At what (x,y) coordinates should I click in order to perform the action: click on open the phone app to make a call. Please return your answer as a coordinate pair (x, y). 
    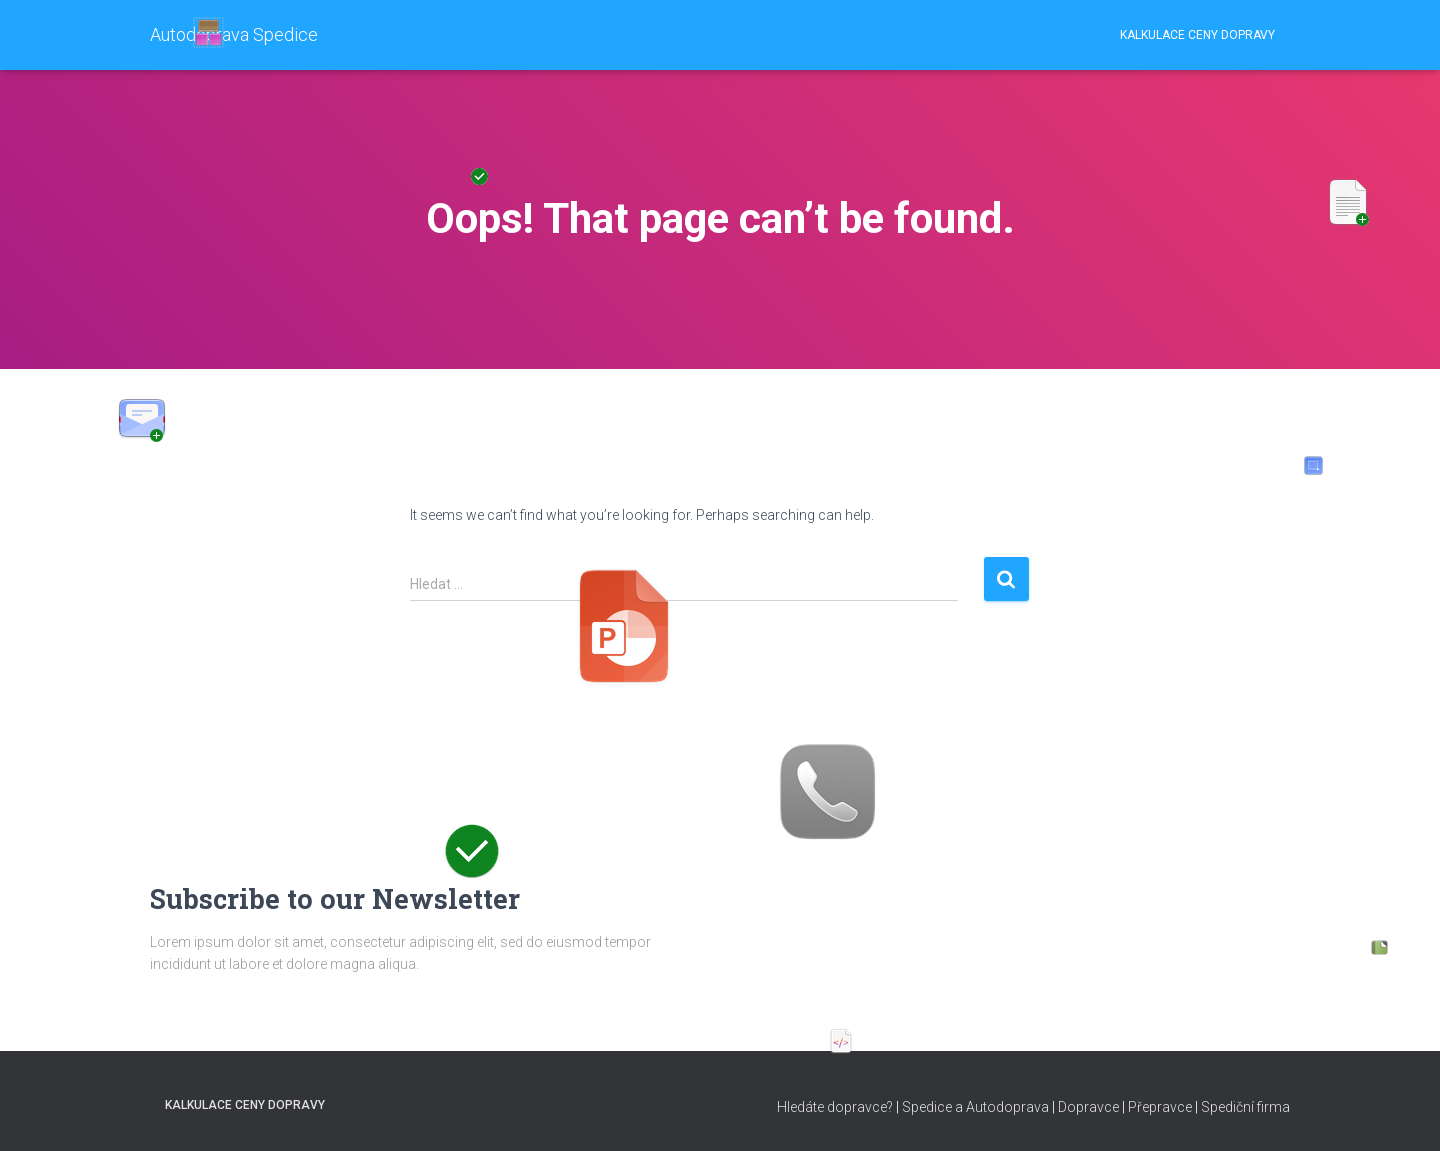
    Looking at the image, I should click on (827, 791).